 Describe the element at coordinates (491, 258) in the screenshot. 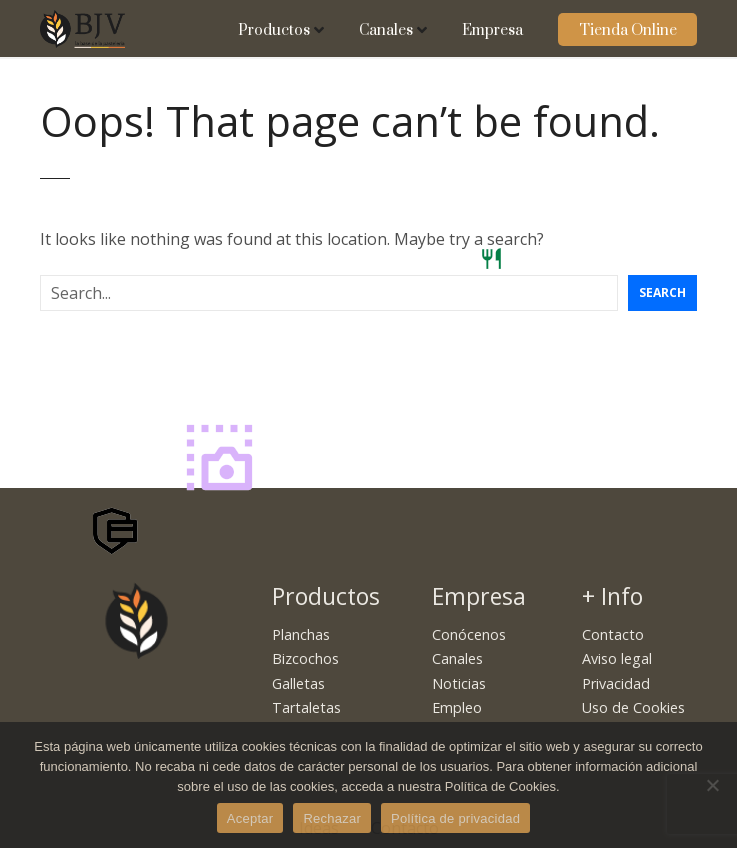

I see `find nearby restaurants` at that location.